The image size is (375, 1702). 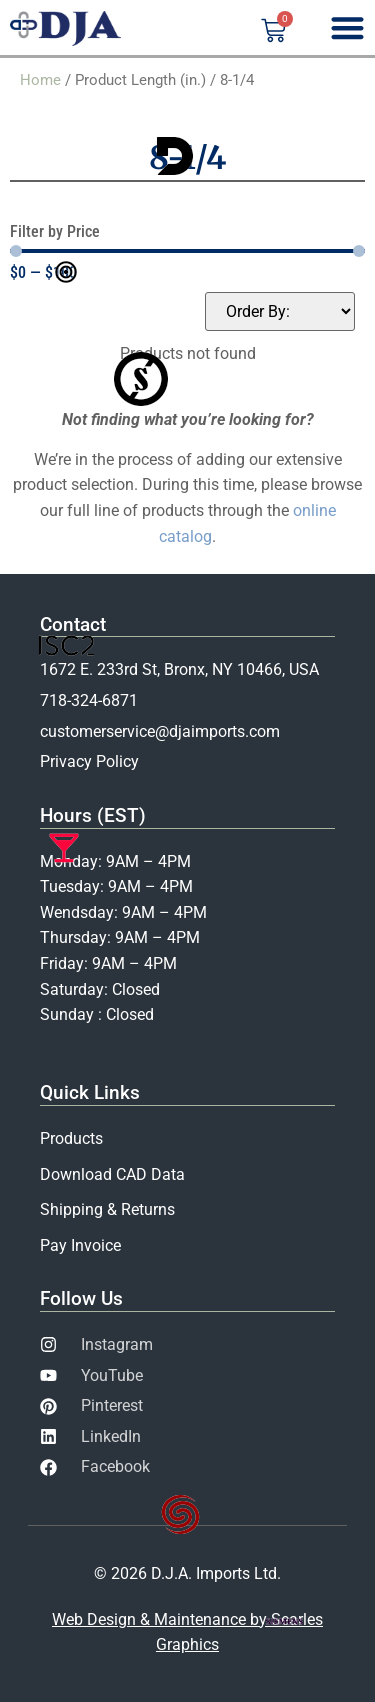 I want to click on deepgram logo, so click(x=175, y=156).